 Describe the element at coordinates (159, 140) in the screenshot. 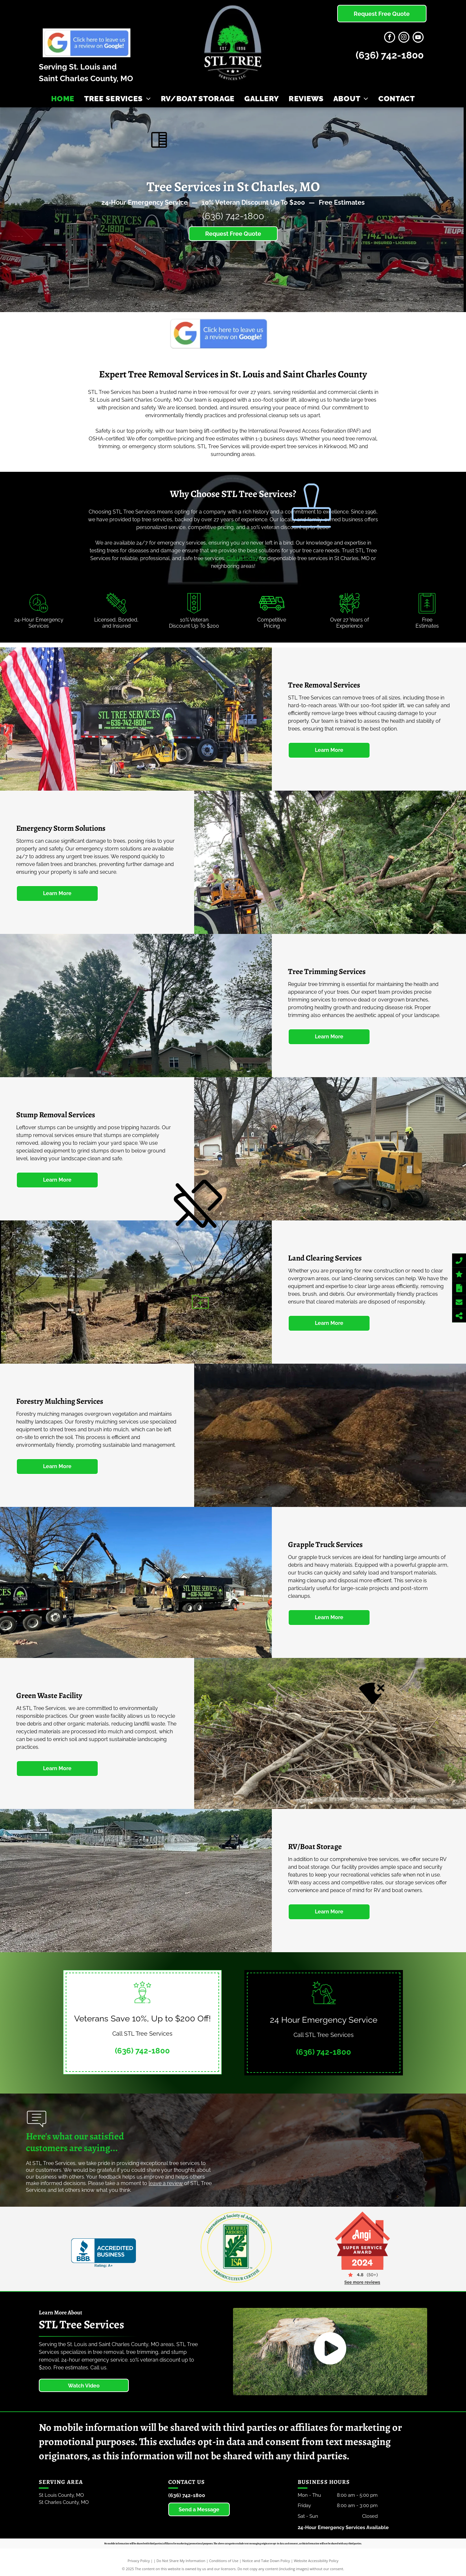

I see `toggle between split-screen or half-view mode` at that location.